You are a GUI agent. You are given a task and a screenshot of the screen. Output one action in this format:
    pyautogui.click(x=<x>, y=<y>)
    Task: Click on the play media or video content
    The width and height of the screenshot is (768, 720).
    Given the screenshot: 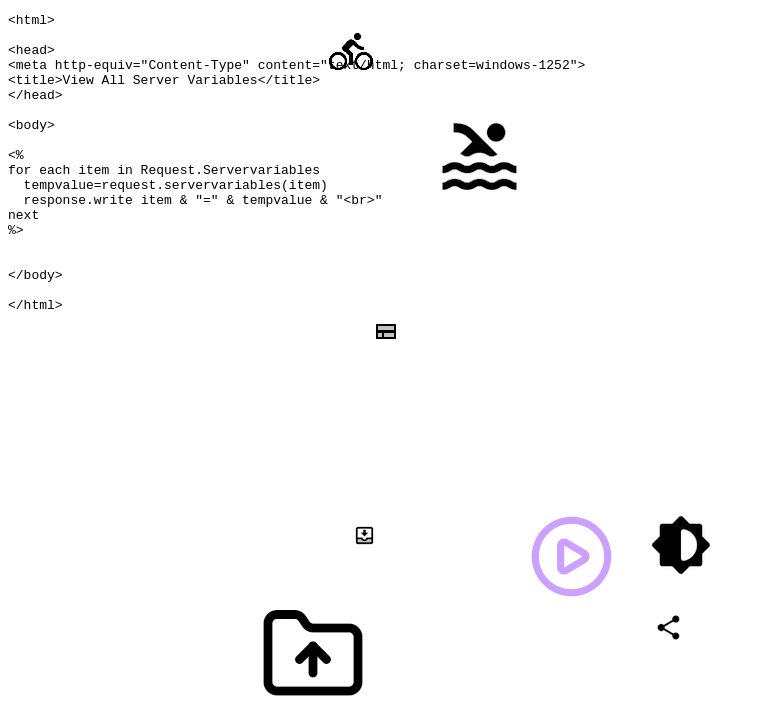 What is the action you would take?
    pyautogui.click(x=571, y=556)
    